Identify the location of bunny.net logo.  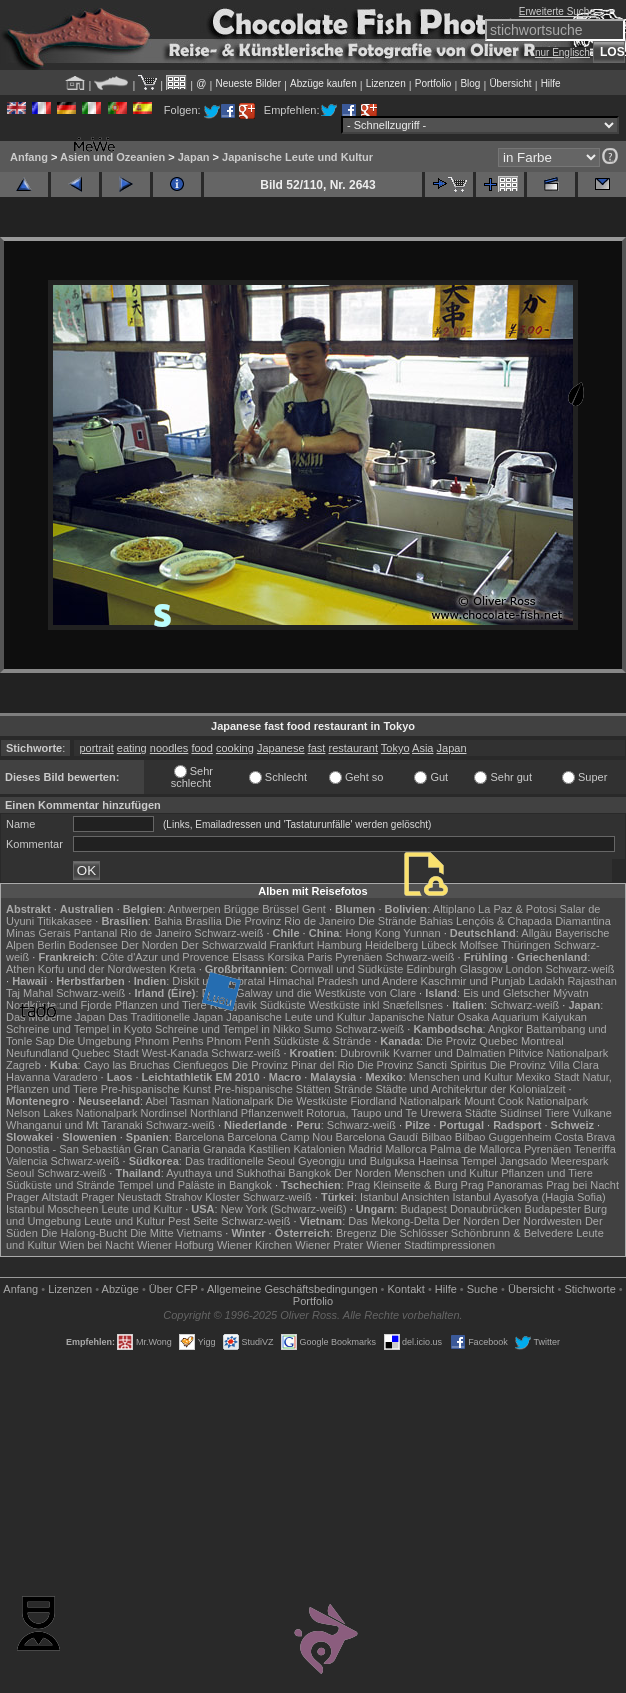
(326, 1639).